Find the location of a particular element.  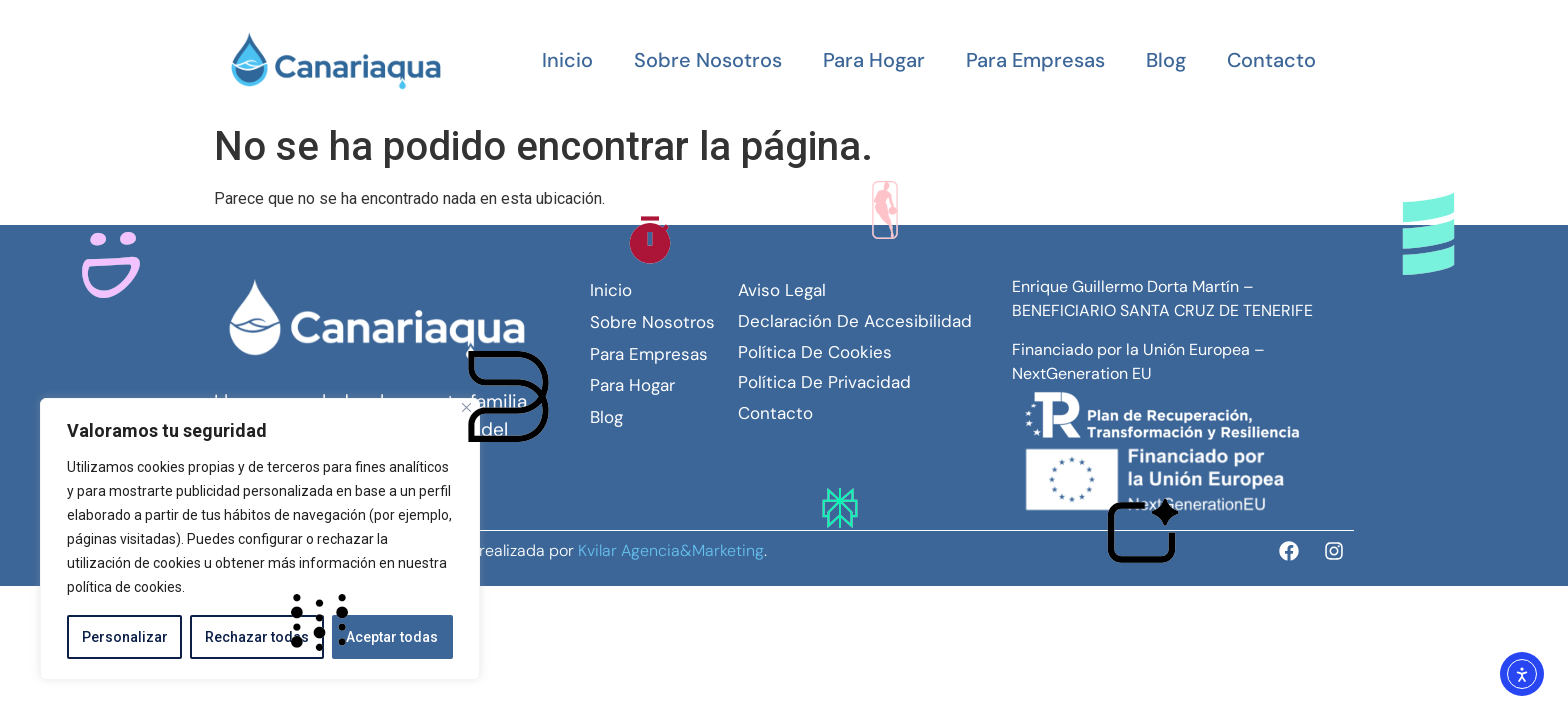

open perplexity ai app is located at coordinates (840, 508).